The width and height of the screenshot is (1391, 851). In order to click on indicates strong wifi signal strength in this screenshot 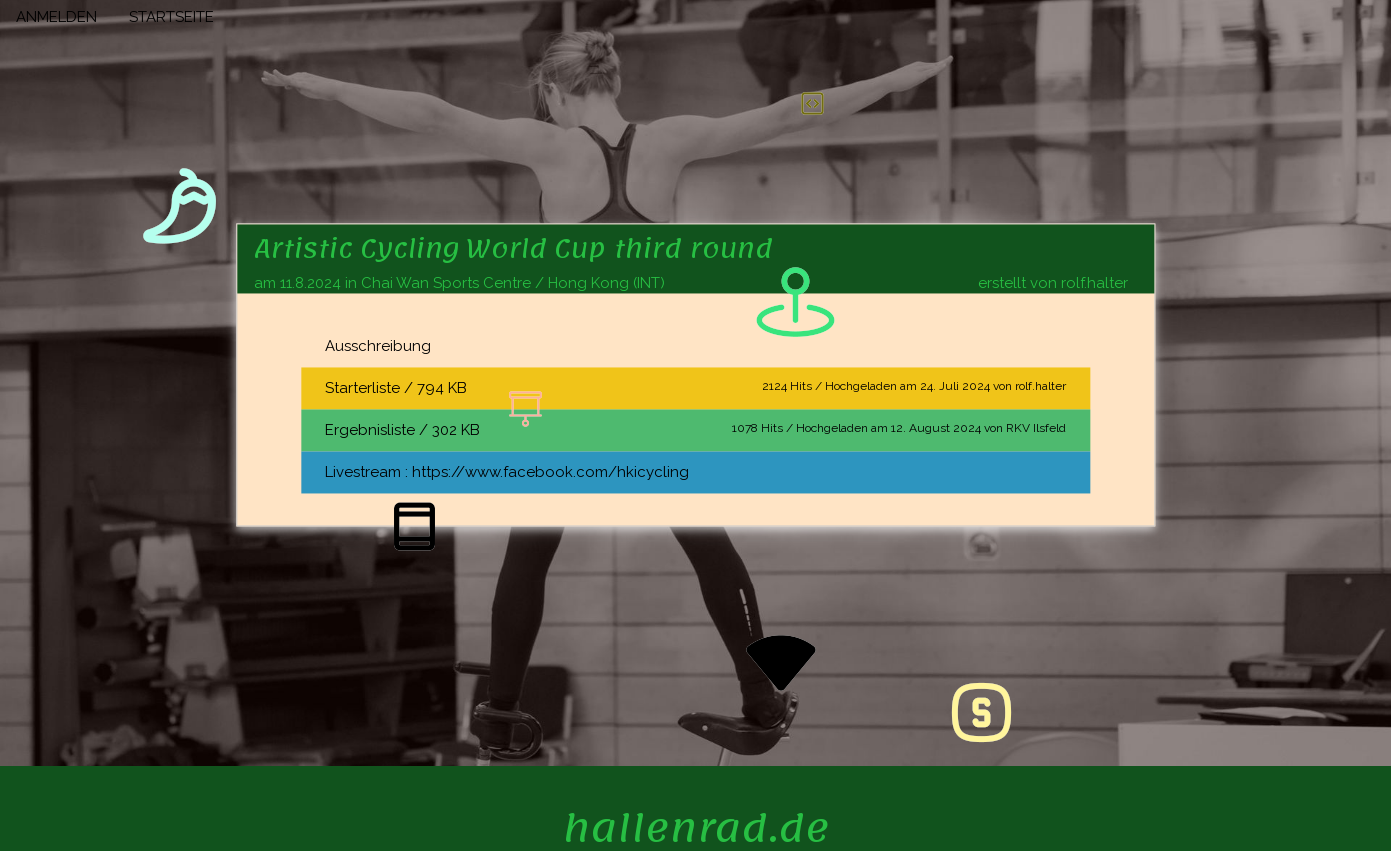, I will do `click(781, 663)`.